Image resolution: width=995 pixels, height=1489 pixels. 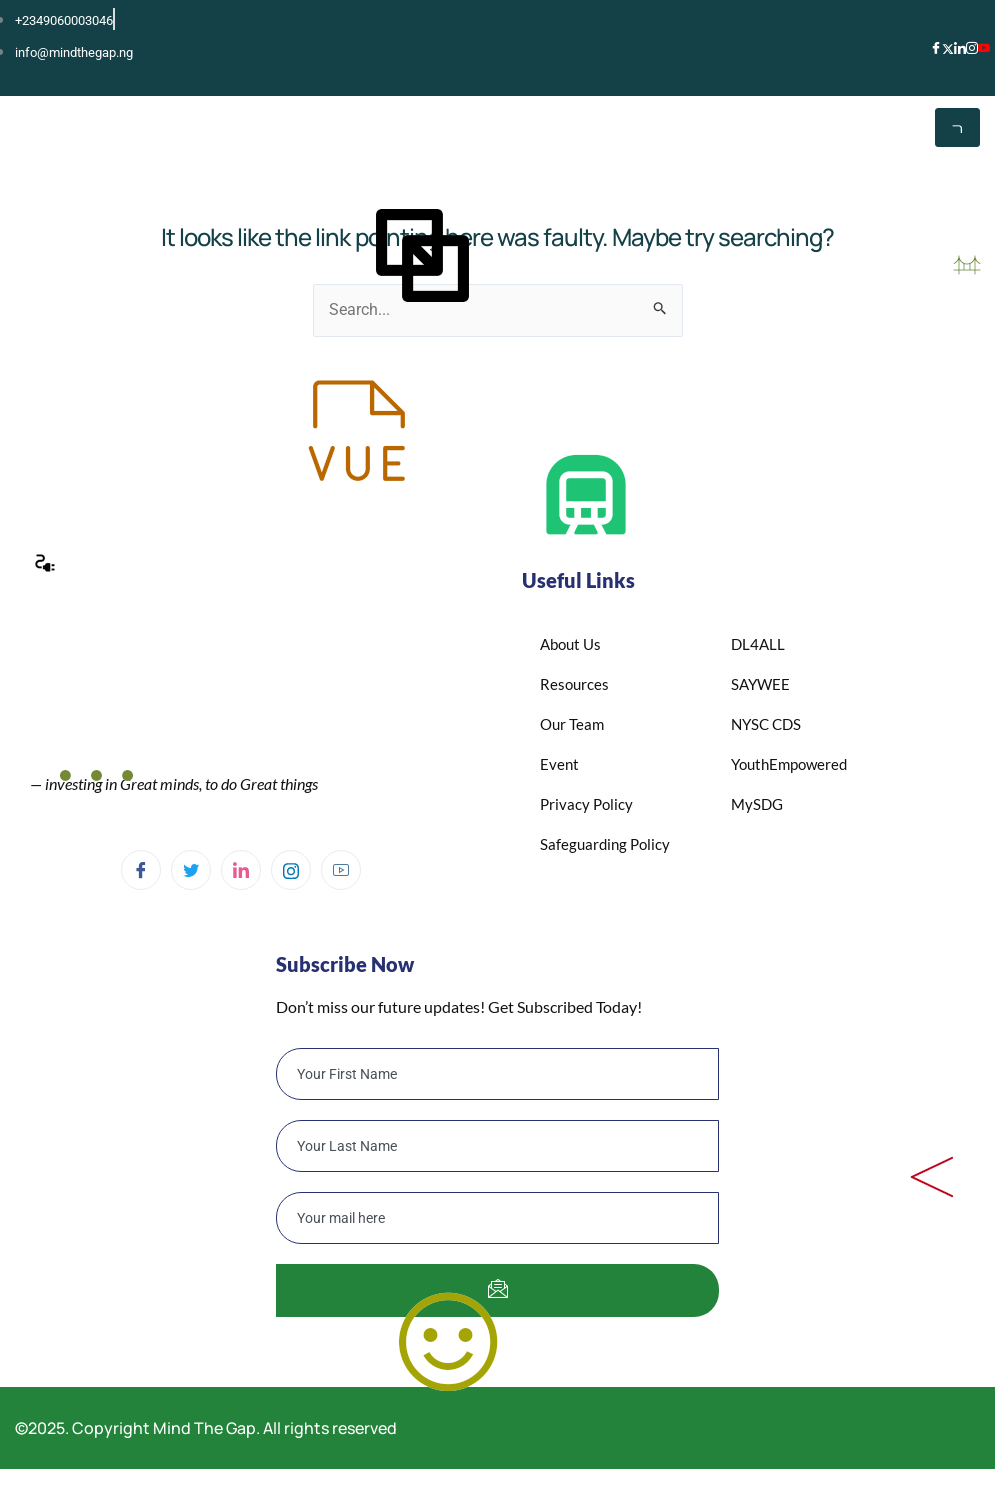 What do you see at coordinates (422, 255) in the screenshot?
I see `merge or intersect selected layers` at bounding box center [422, 255].